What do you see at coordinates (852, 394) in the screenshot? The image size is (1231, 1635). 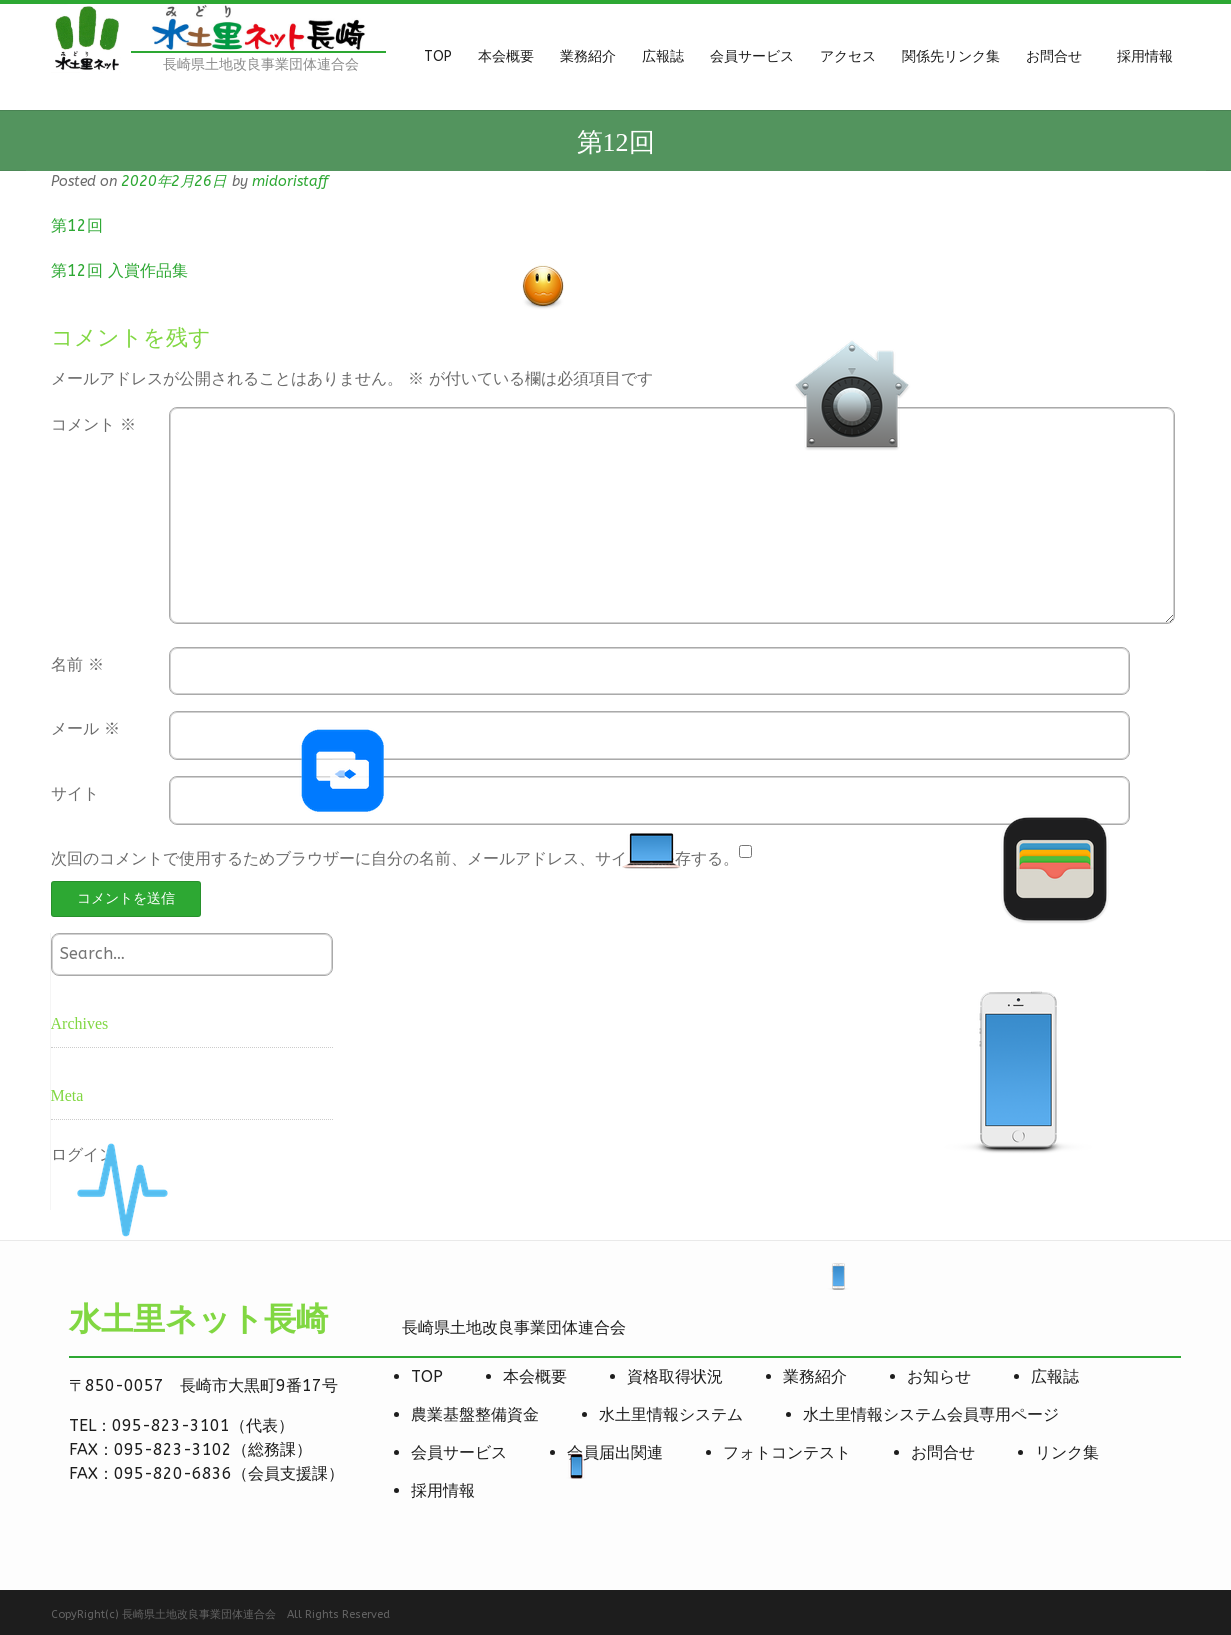 I see `access FileVault disk encryption settings` at bounding box center [852, 394].